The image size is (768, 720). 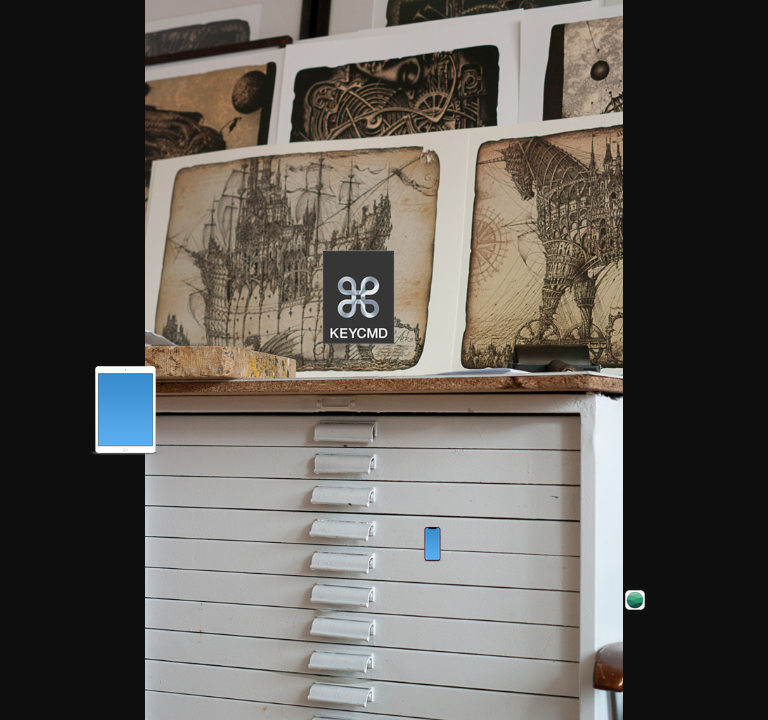 I want to click on iPhone 12 device icon in red, so click(x=432, y=544).